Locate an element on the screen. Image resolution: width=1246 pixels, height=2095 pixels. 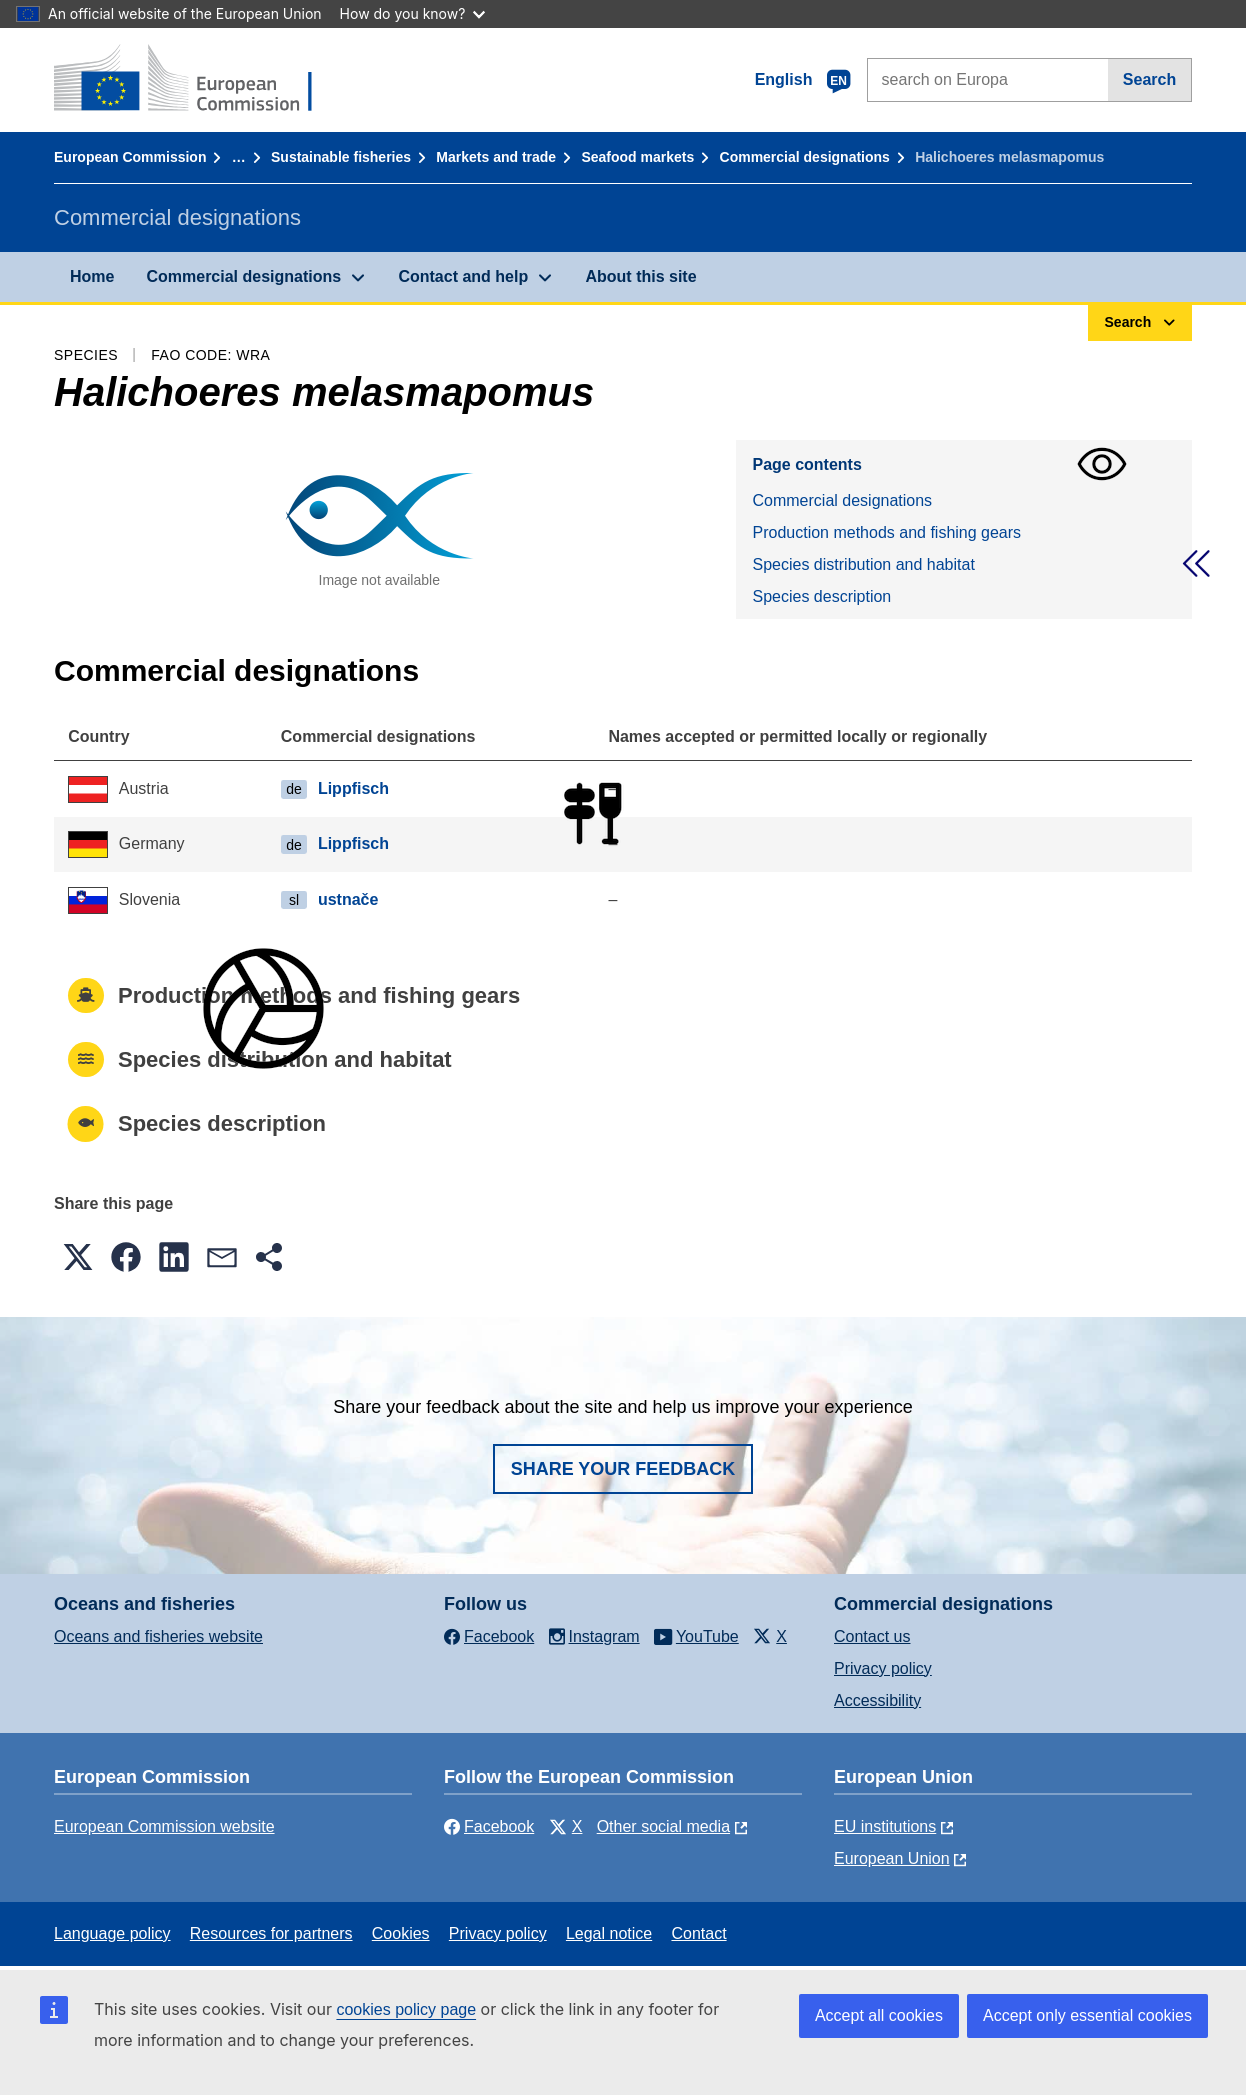
go back to the beginning is located at coordinates (1197, 563).